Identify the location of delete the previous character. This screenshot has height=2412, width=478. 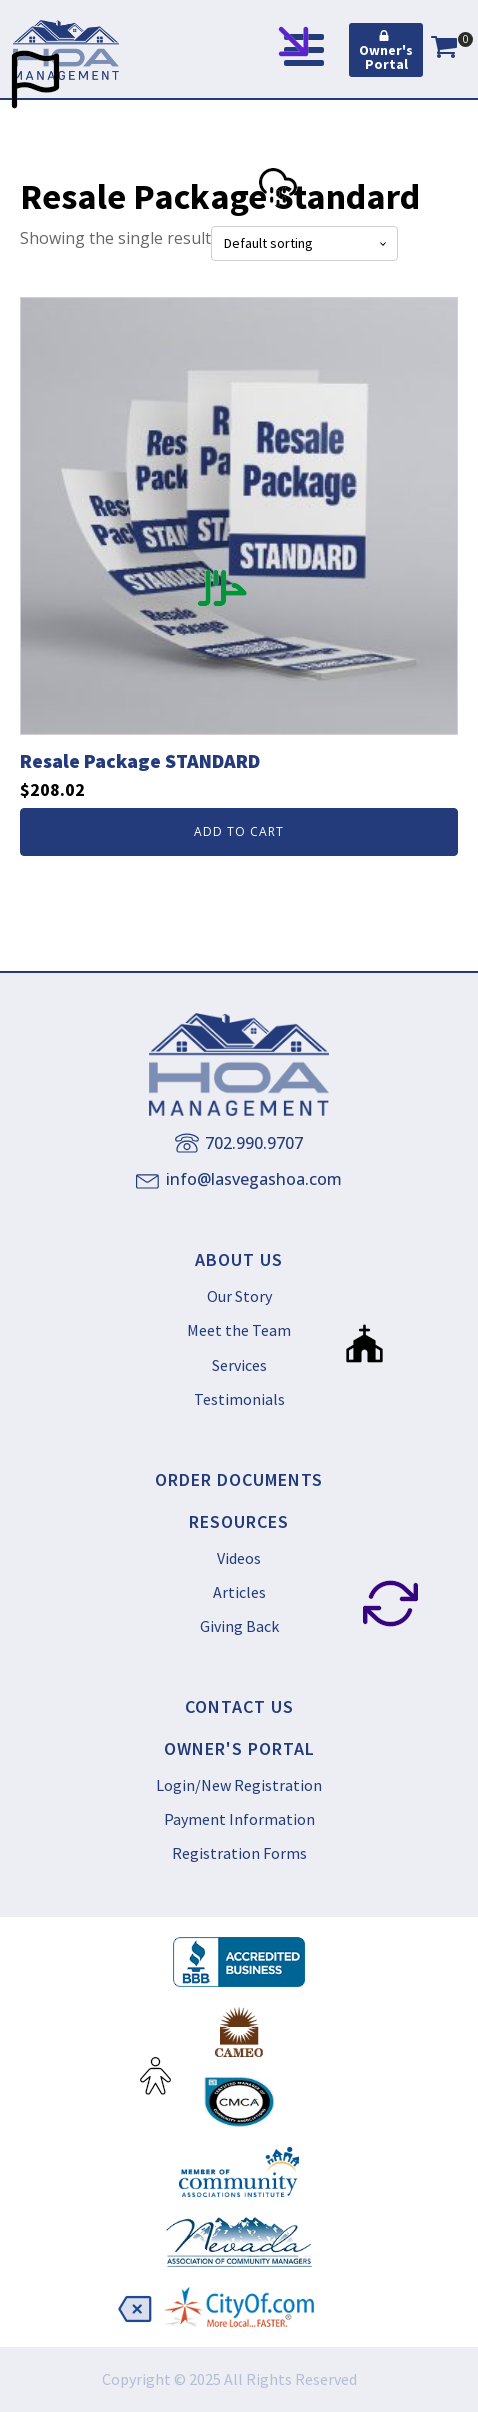
(136, 2309).